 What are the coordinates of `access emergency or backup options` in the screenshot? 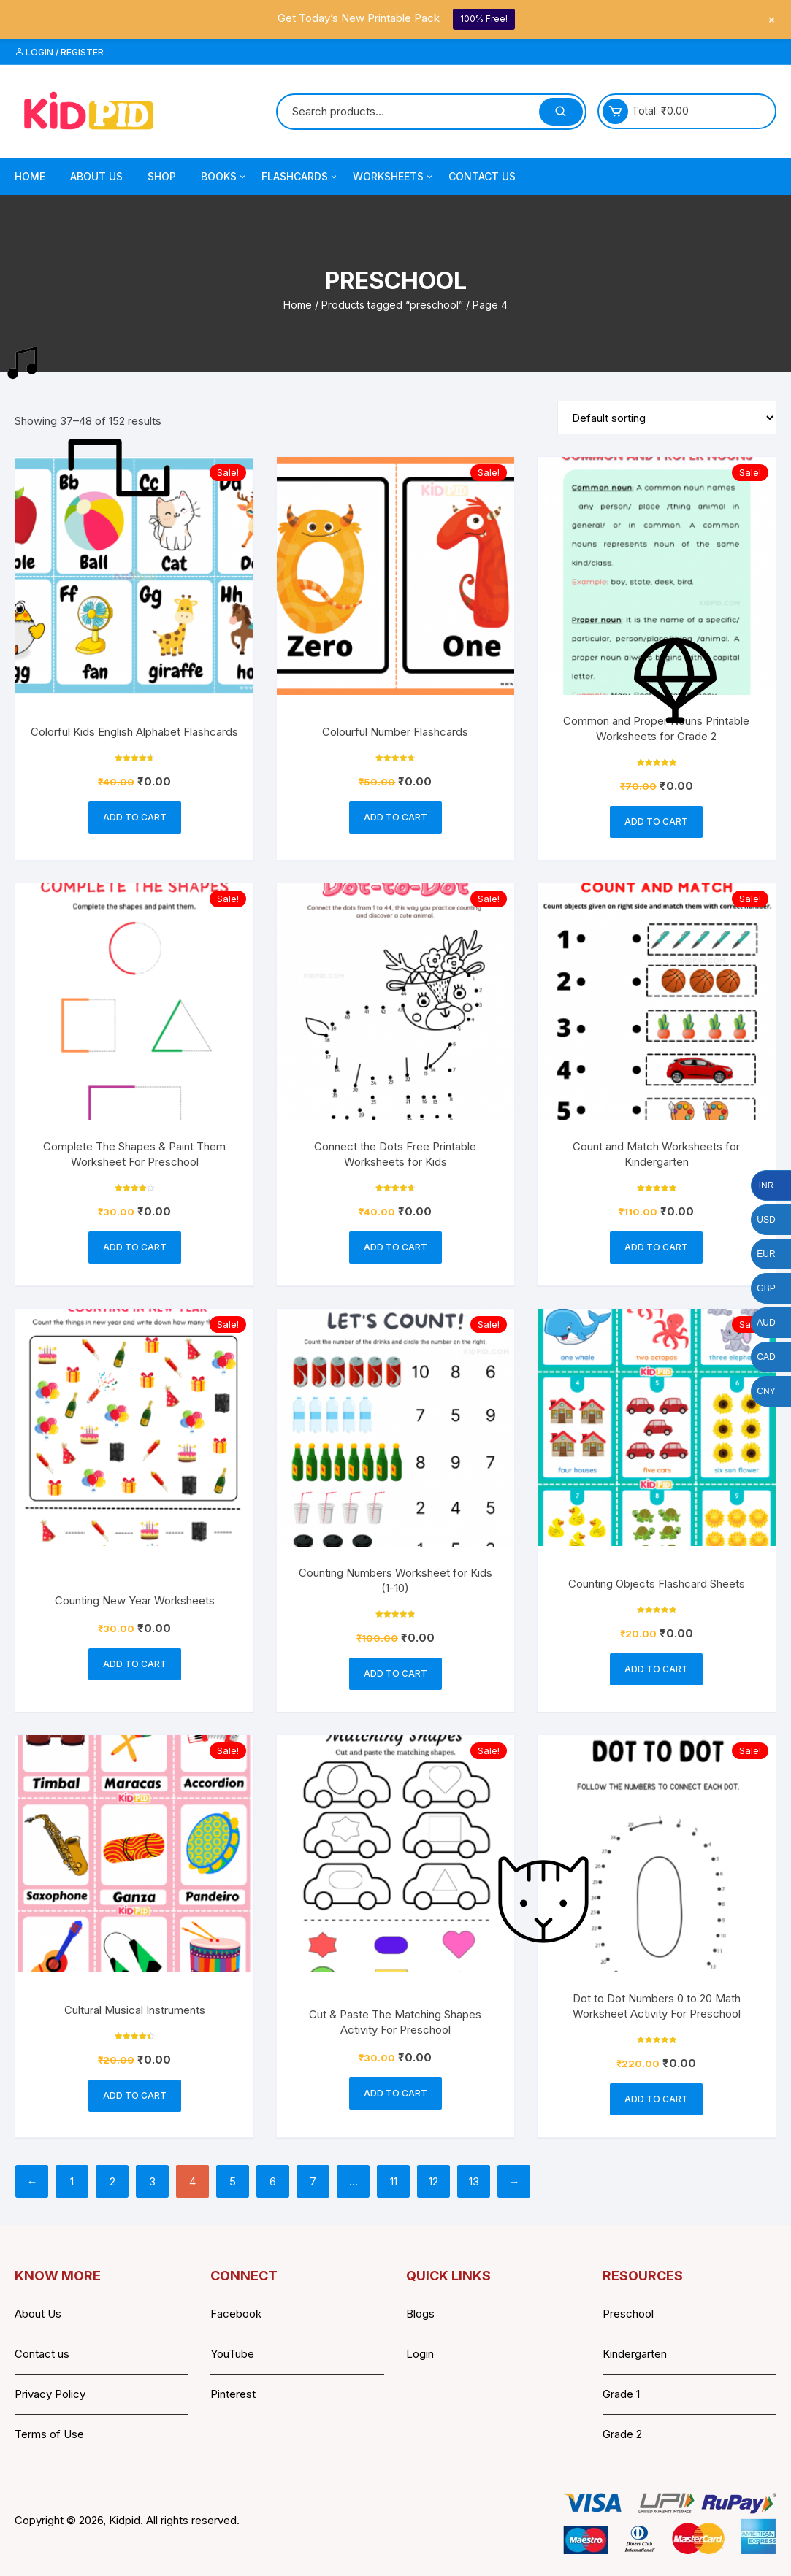 It's located at (675, 682).